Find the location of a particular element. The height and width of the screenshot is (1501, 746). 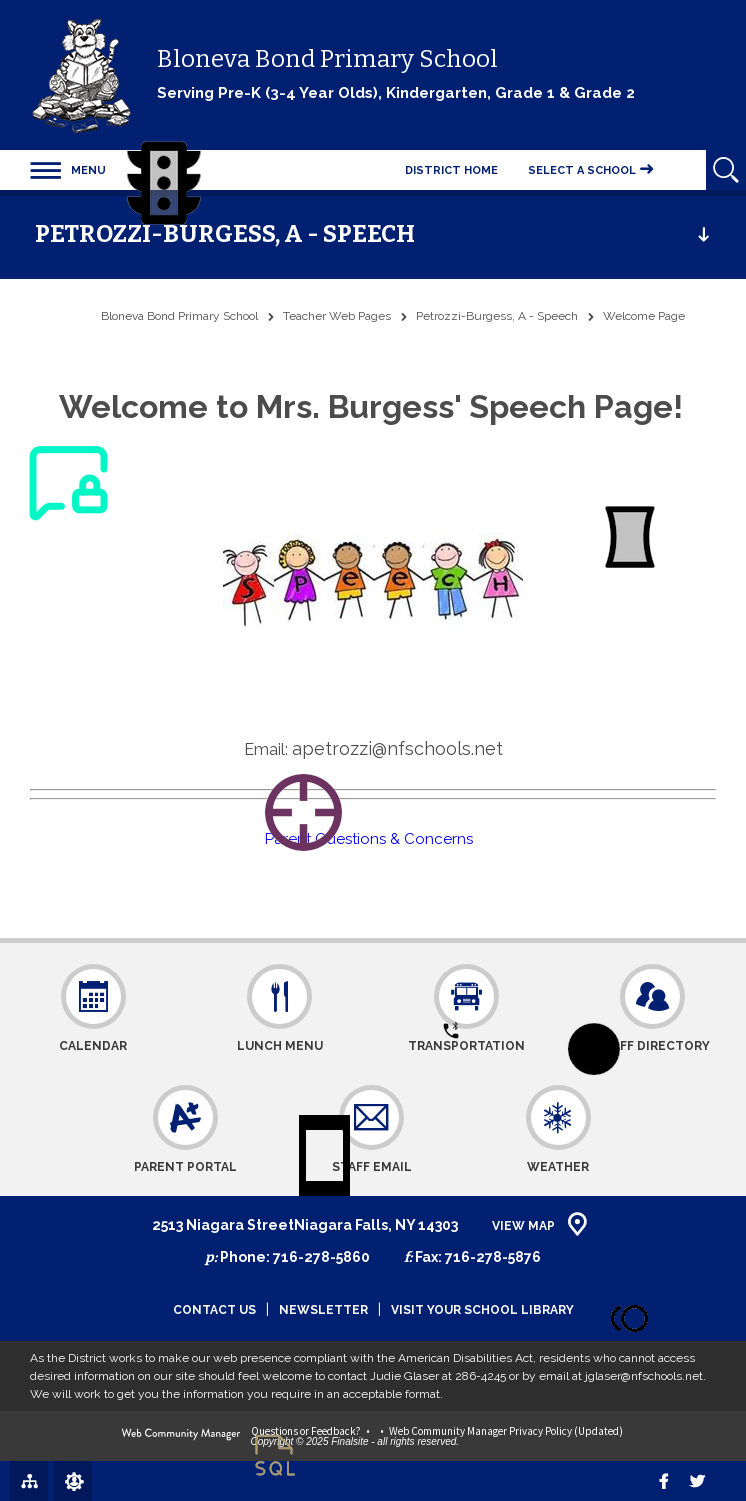

indicates recording in progress is located at coordinates (594, 1049).